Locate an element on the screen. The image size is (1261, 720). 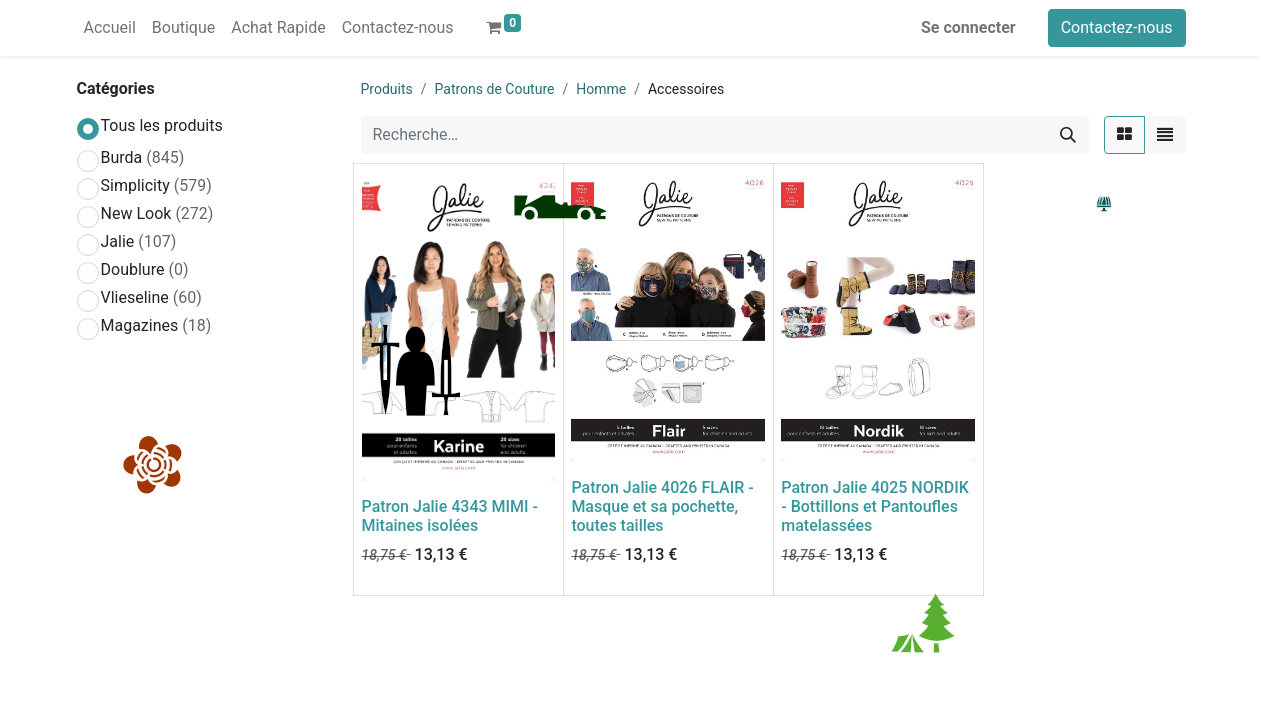
dessert or sweet treat category in a game menu is located at coordinates (1104, 203).